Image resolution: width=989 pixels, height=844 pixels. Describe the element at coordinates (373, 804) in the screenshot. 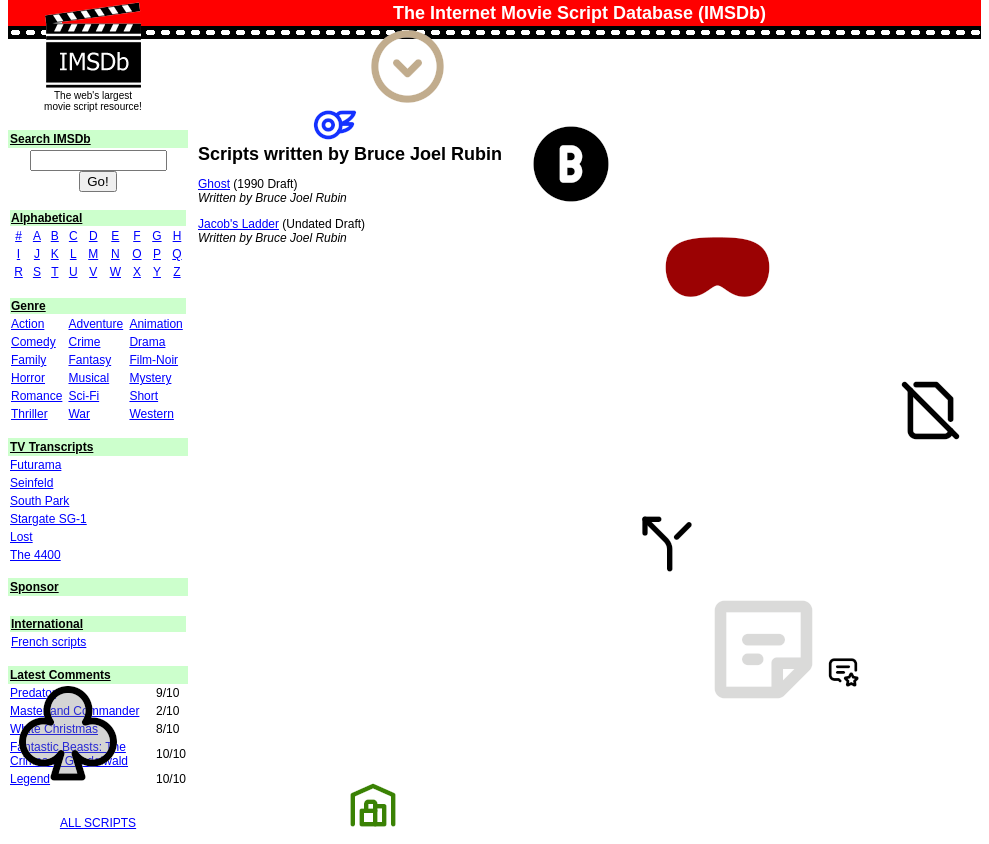

I see `access warehouse inventory` at that location.